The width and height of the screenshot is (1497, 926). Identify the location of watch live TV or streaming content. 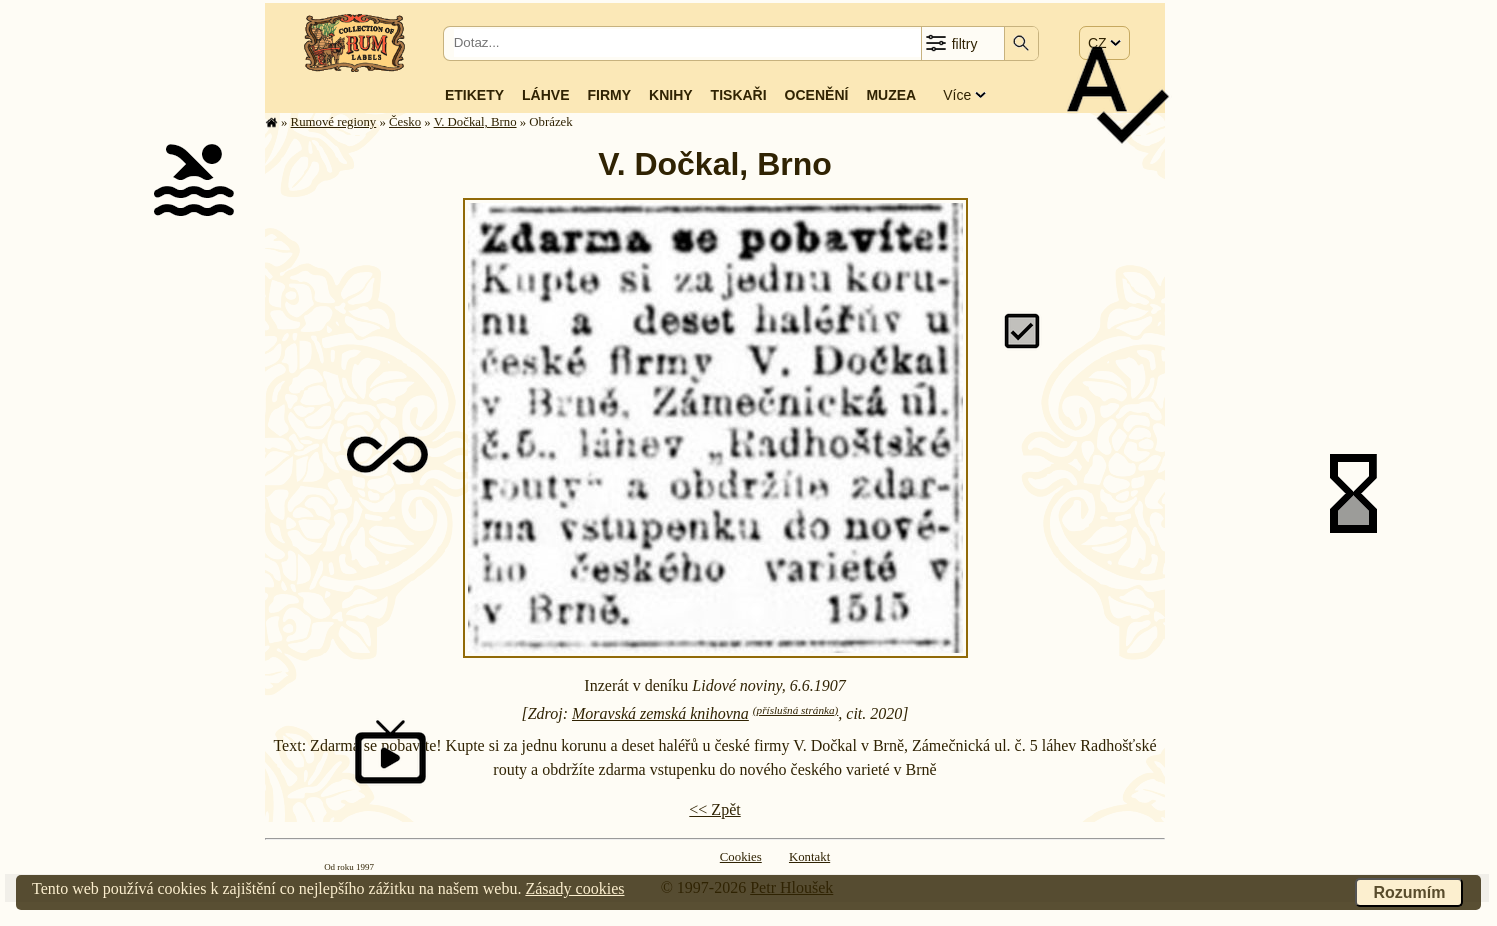
(390, 751).